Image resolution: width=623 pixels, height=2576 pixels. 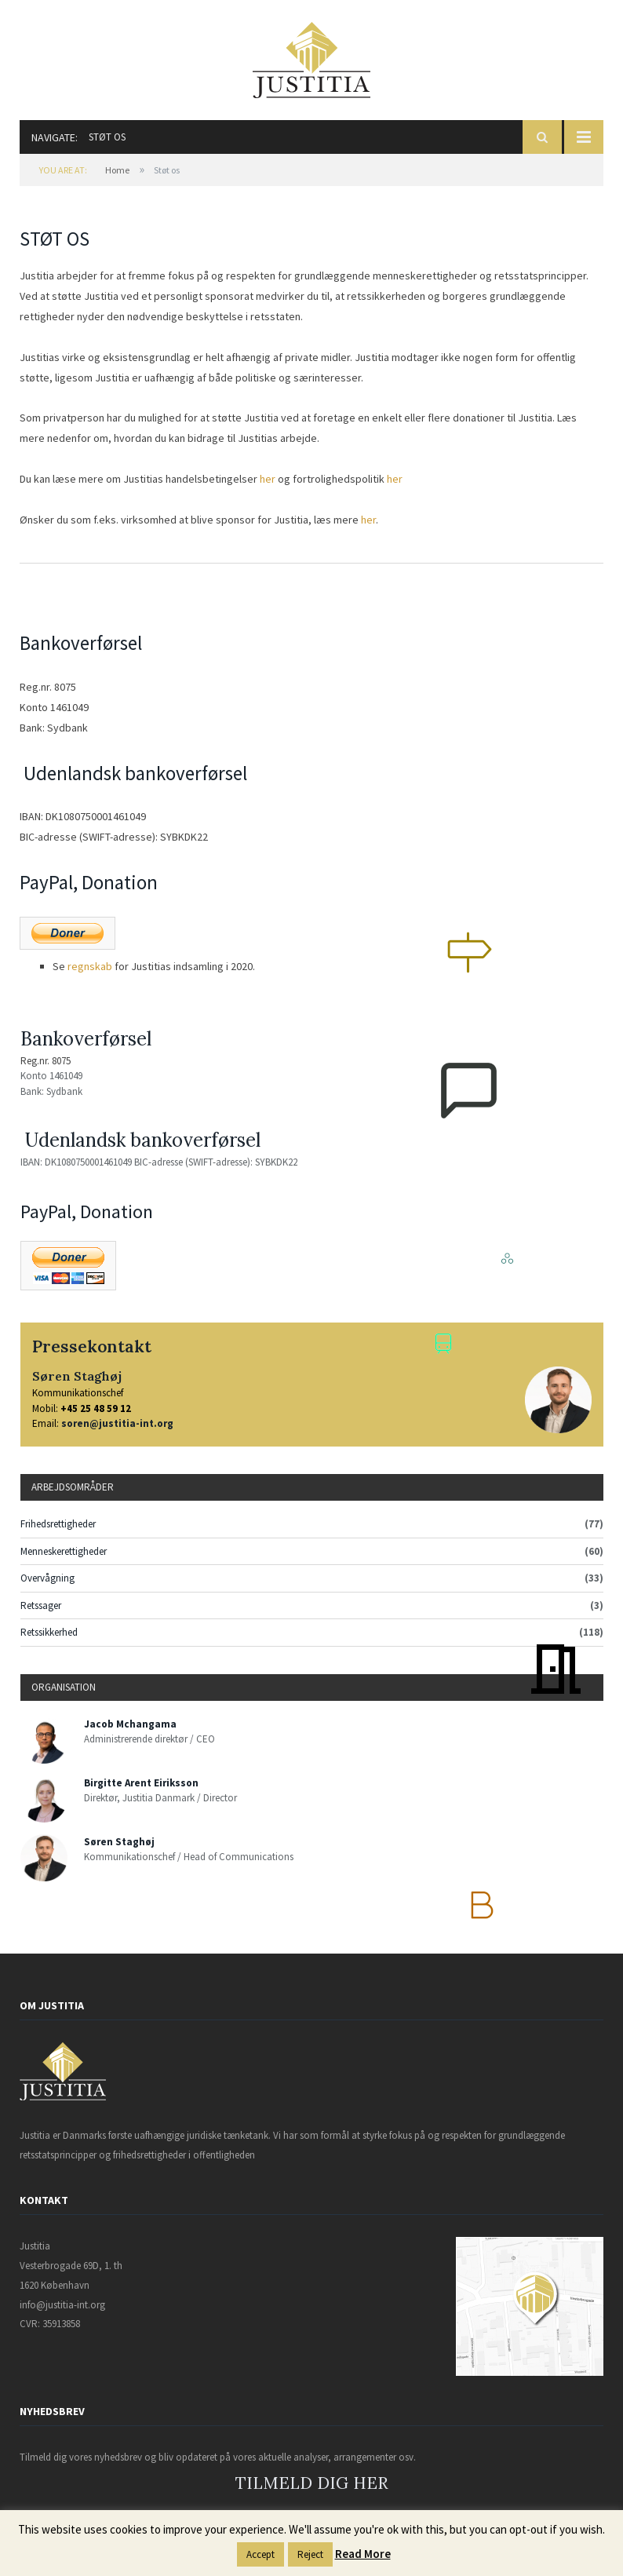 What do you see at coordinates (556, 1669) in the screenshot?
I see `access meeting room booking` at bounding box center [556, 1669].